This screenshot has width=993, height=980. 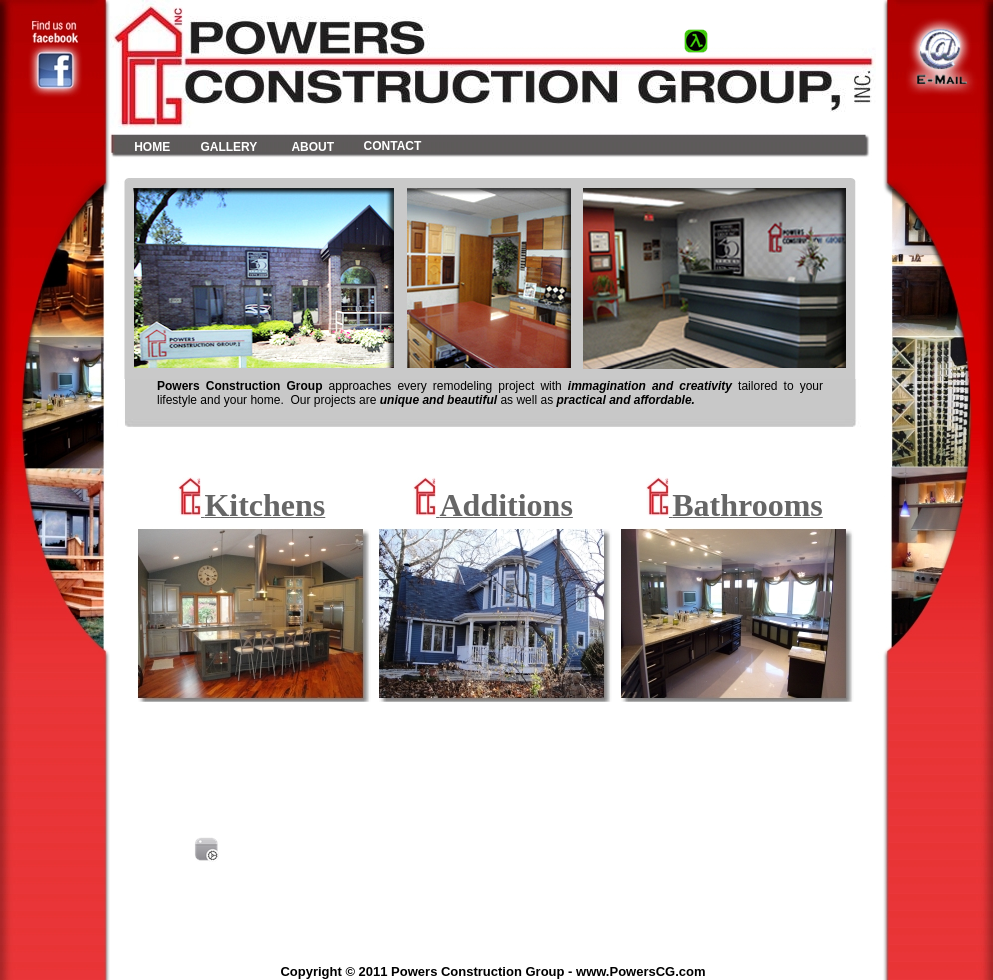 What do you see at coordinates (206, 849) in the screenshot?
I see `configure window behavior settings` at bounding box center [206, 849].